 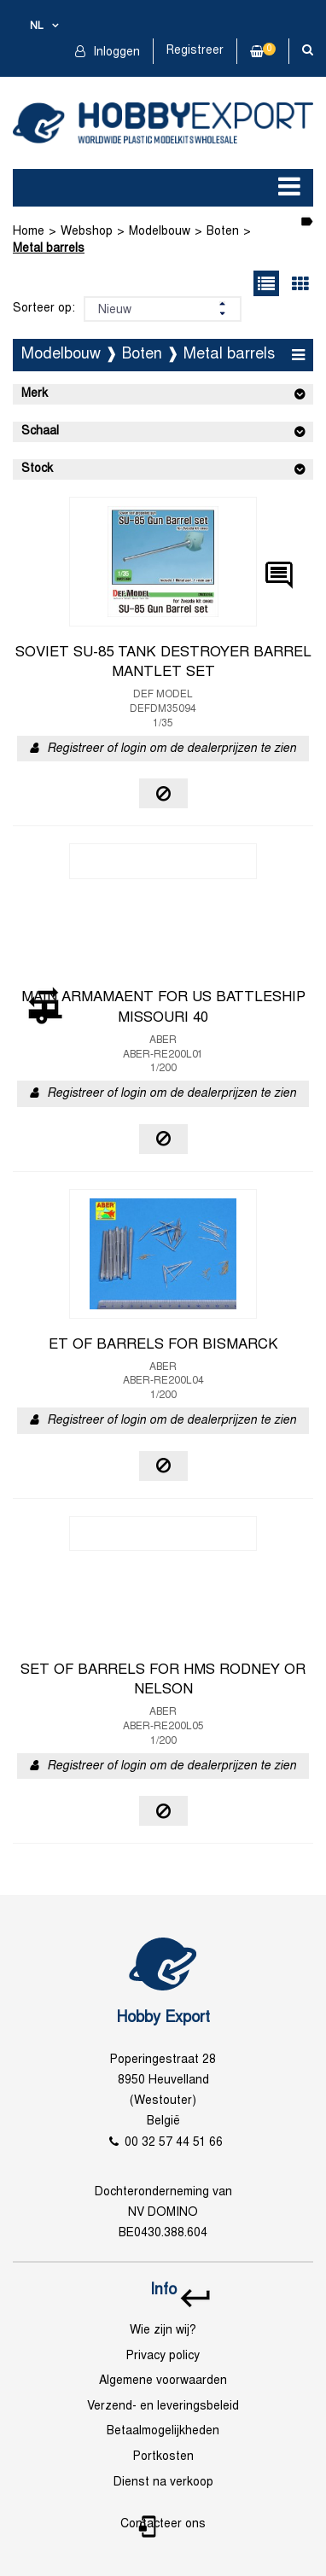 I want to click on leave a comment, so click(x=279, y=575).